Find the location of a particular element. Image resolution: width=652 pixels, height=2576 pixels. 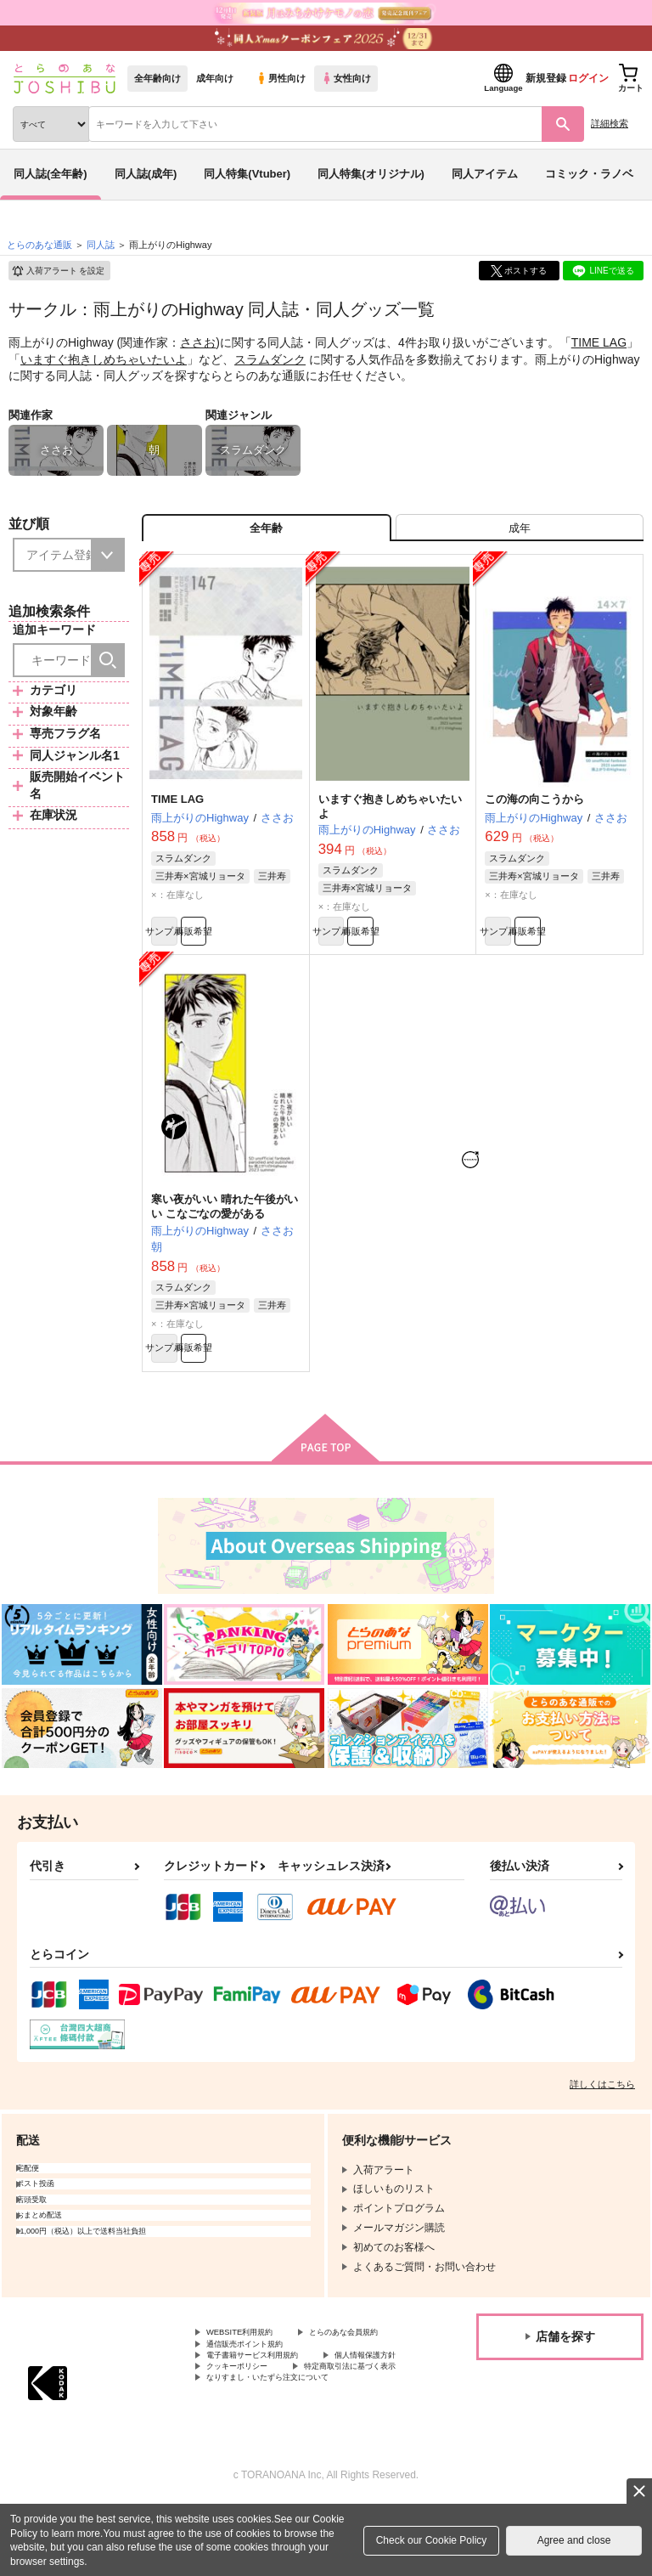

Volvo brand logo is located at coordinates (470, 1160).